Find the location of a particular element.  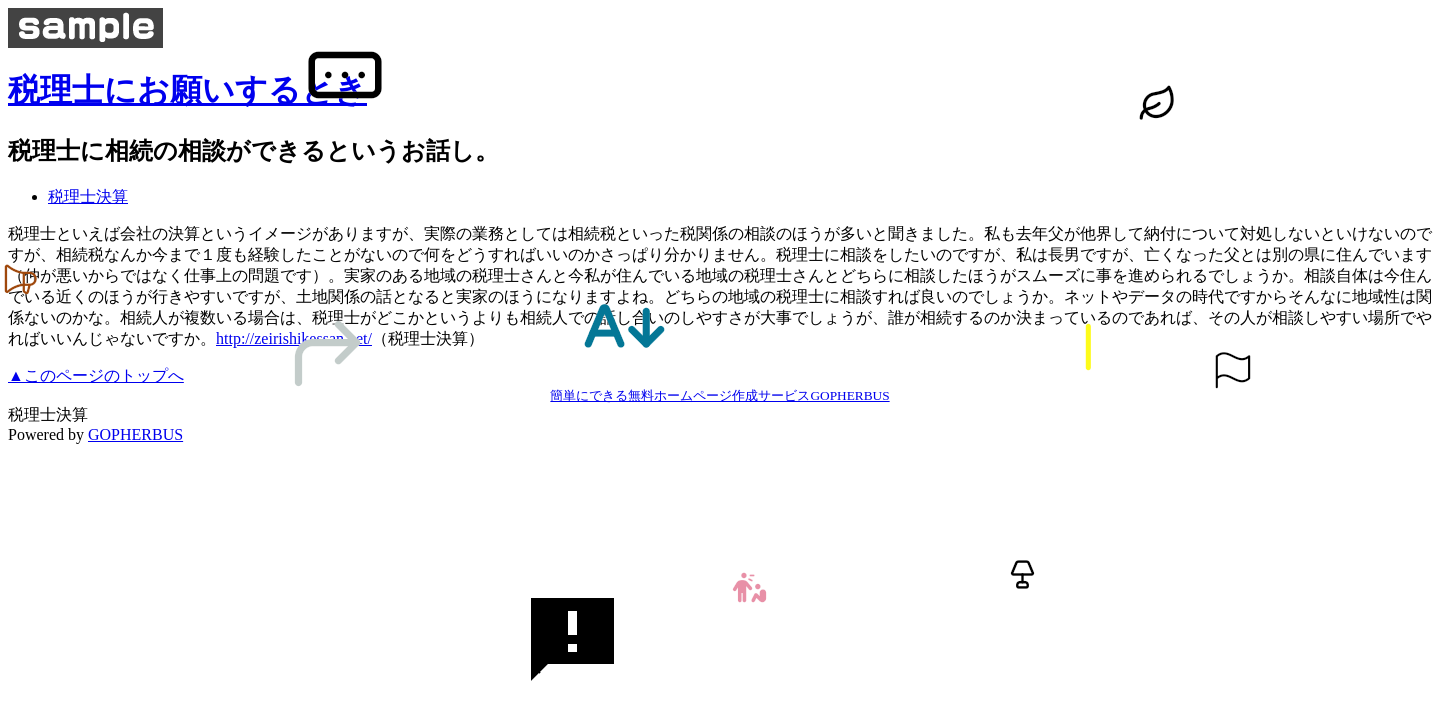

make an announcement or broadcast is located at coordinates (19, 280).